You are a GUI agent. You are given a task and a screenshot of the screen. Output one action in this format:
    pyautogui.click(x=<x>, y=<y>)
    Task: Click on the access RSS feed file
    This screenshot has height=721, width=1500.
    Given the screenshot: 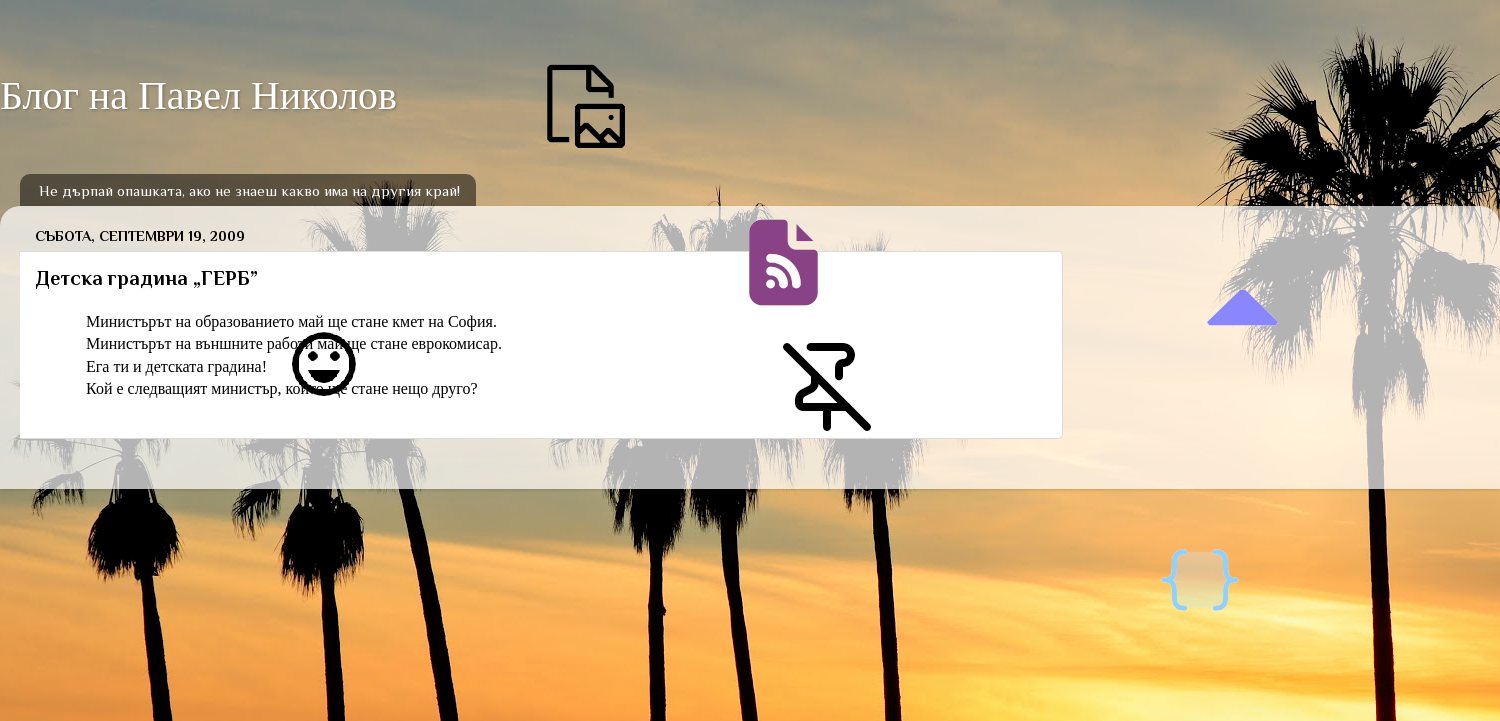 What is the action you would take?
    pyautogui.click(x=783, y=262)
    